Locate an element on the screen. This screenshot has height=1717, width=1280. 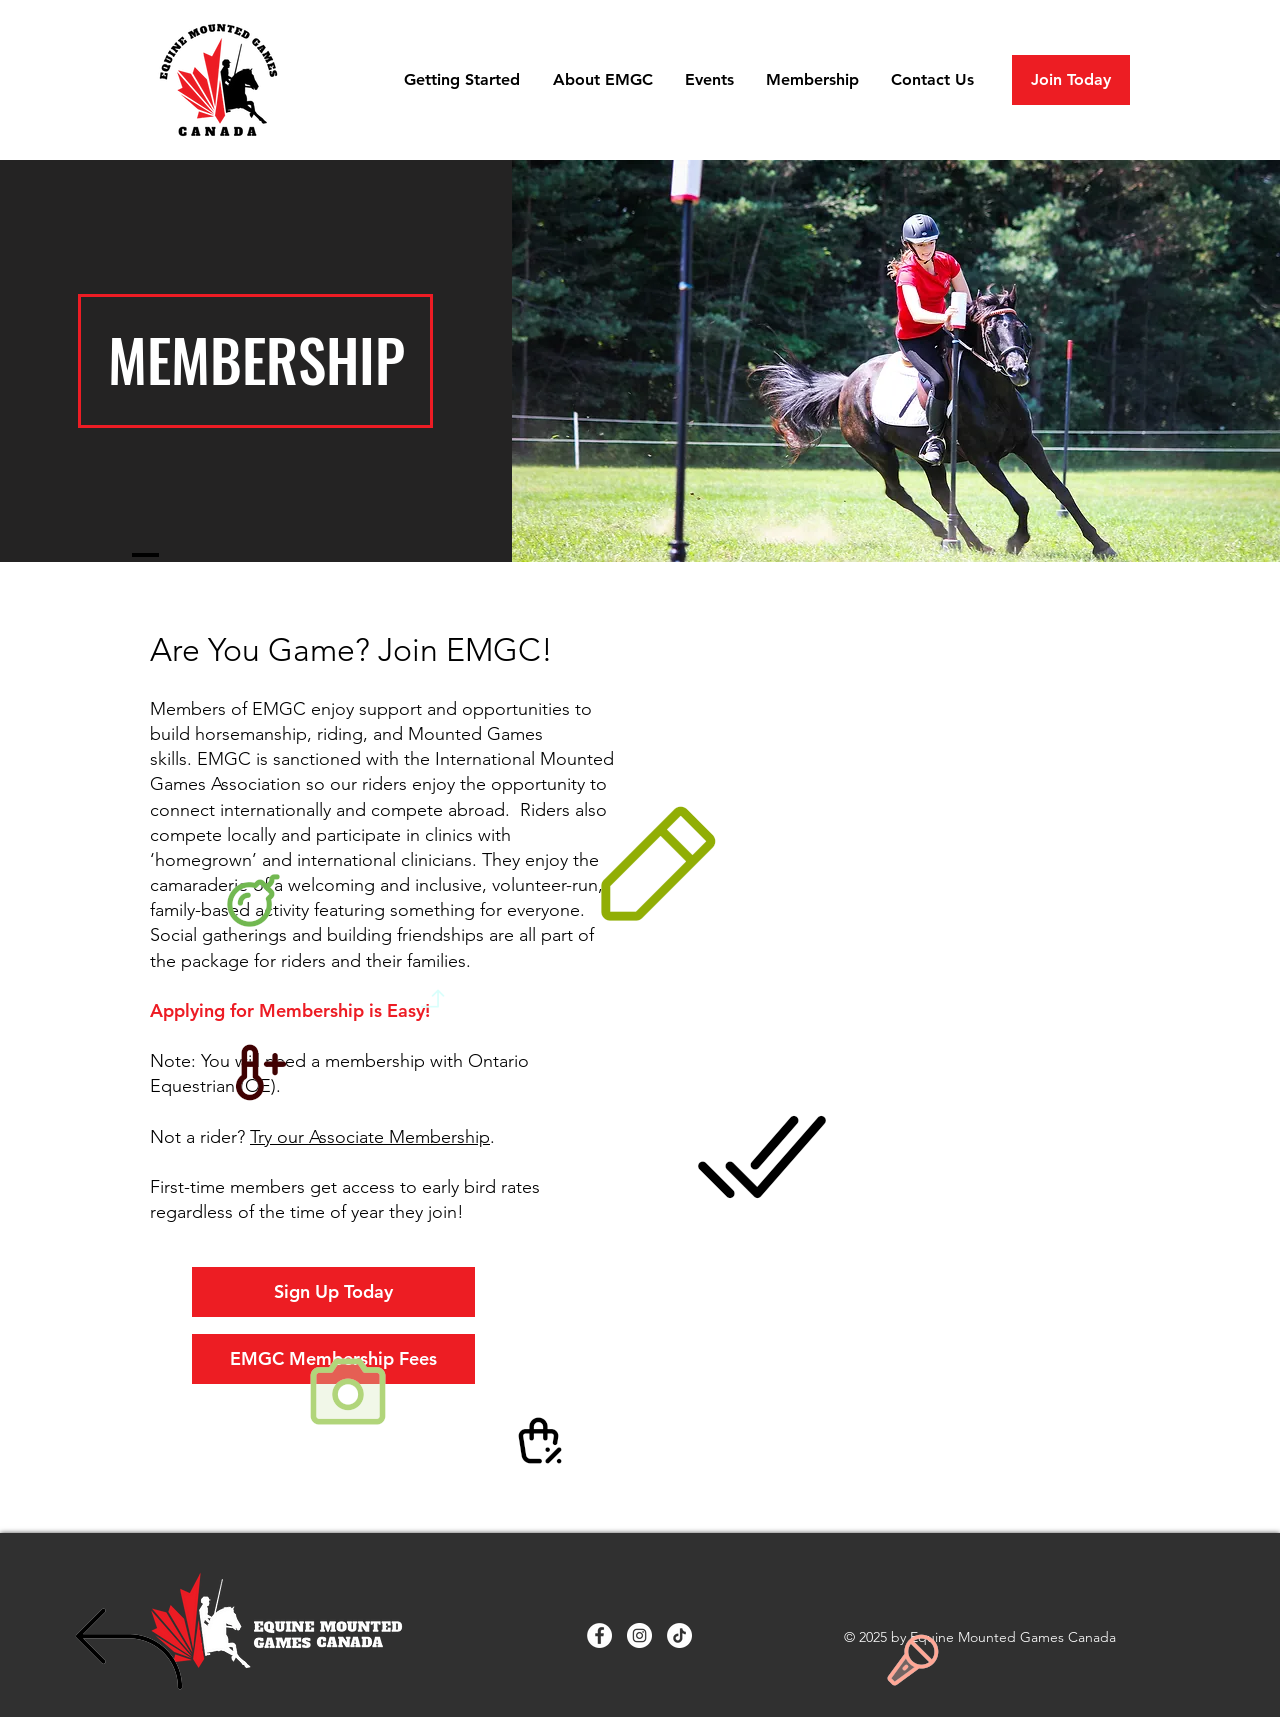
access voice recording or audio input is located at coordinates (912, 1661).